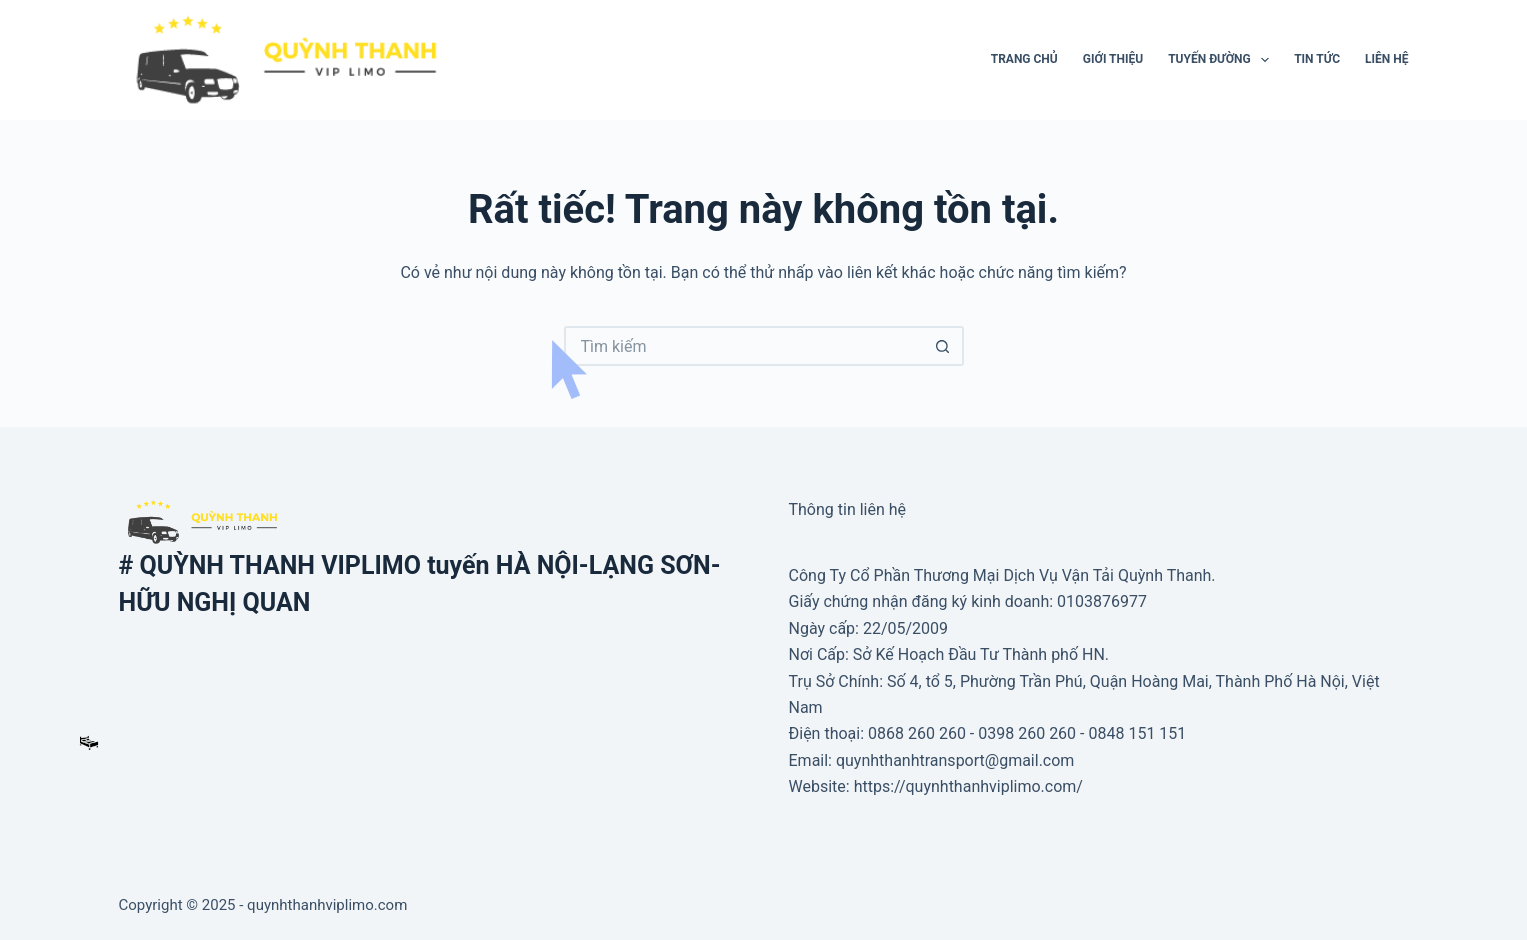  Describe the element at coordinates (89, 743) in the screenshot. I see `book a hotel or accommodation` at that location.